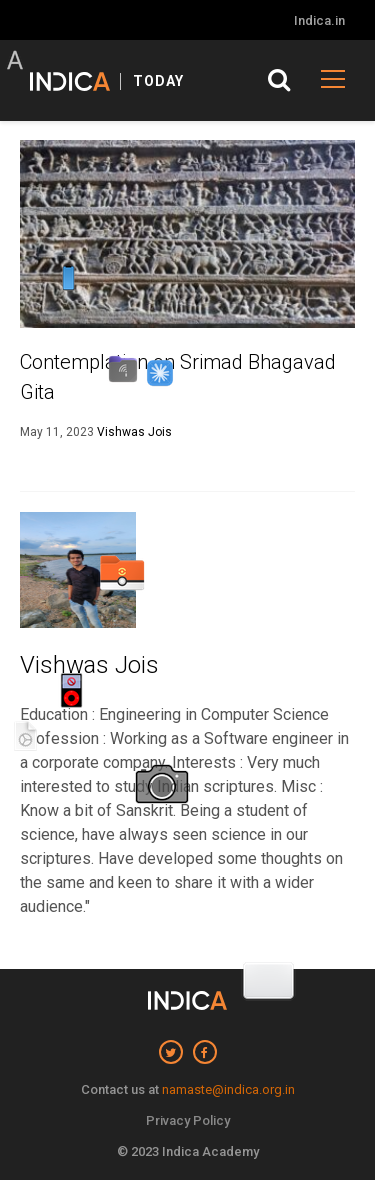 This screenshot has width=375, height=1180. Describe the element at coordinates (122, 574) in the screenshot. I see `folder containing pokémon-related files or games` at that location.